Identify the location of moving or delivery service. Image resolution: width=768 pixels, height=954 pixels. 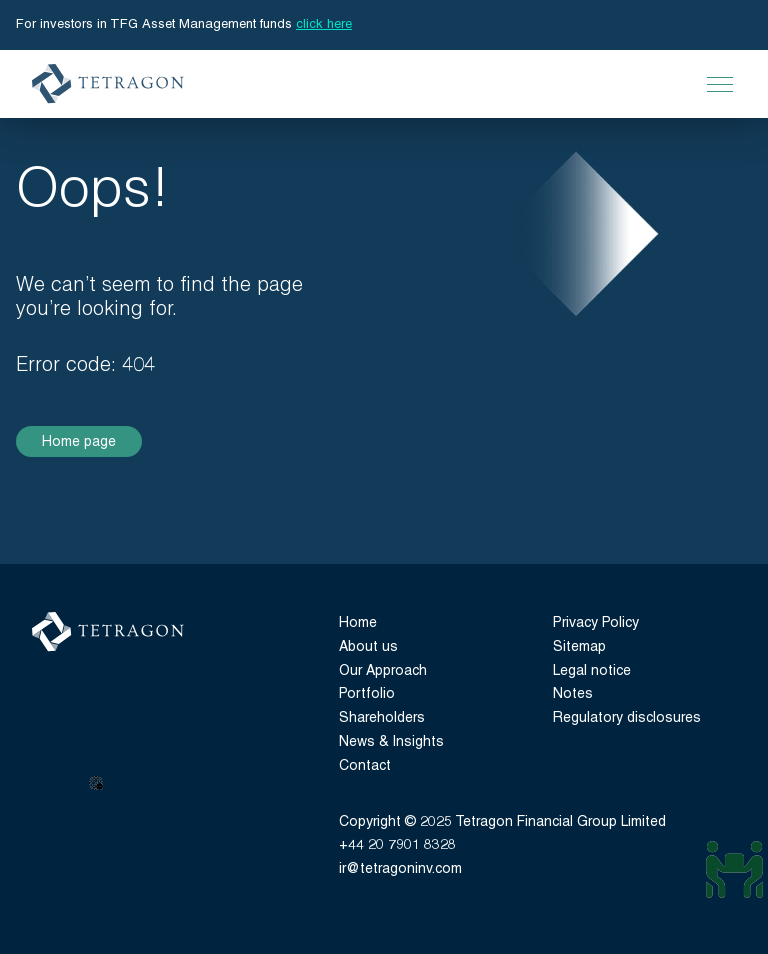
(734, 869).